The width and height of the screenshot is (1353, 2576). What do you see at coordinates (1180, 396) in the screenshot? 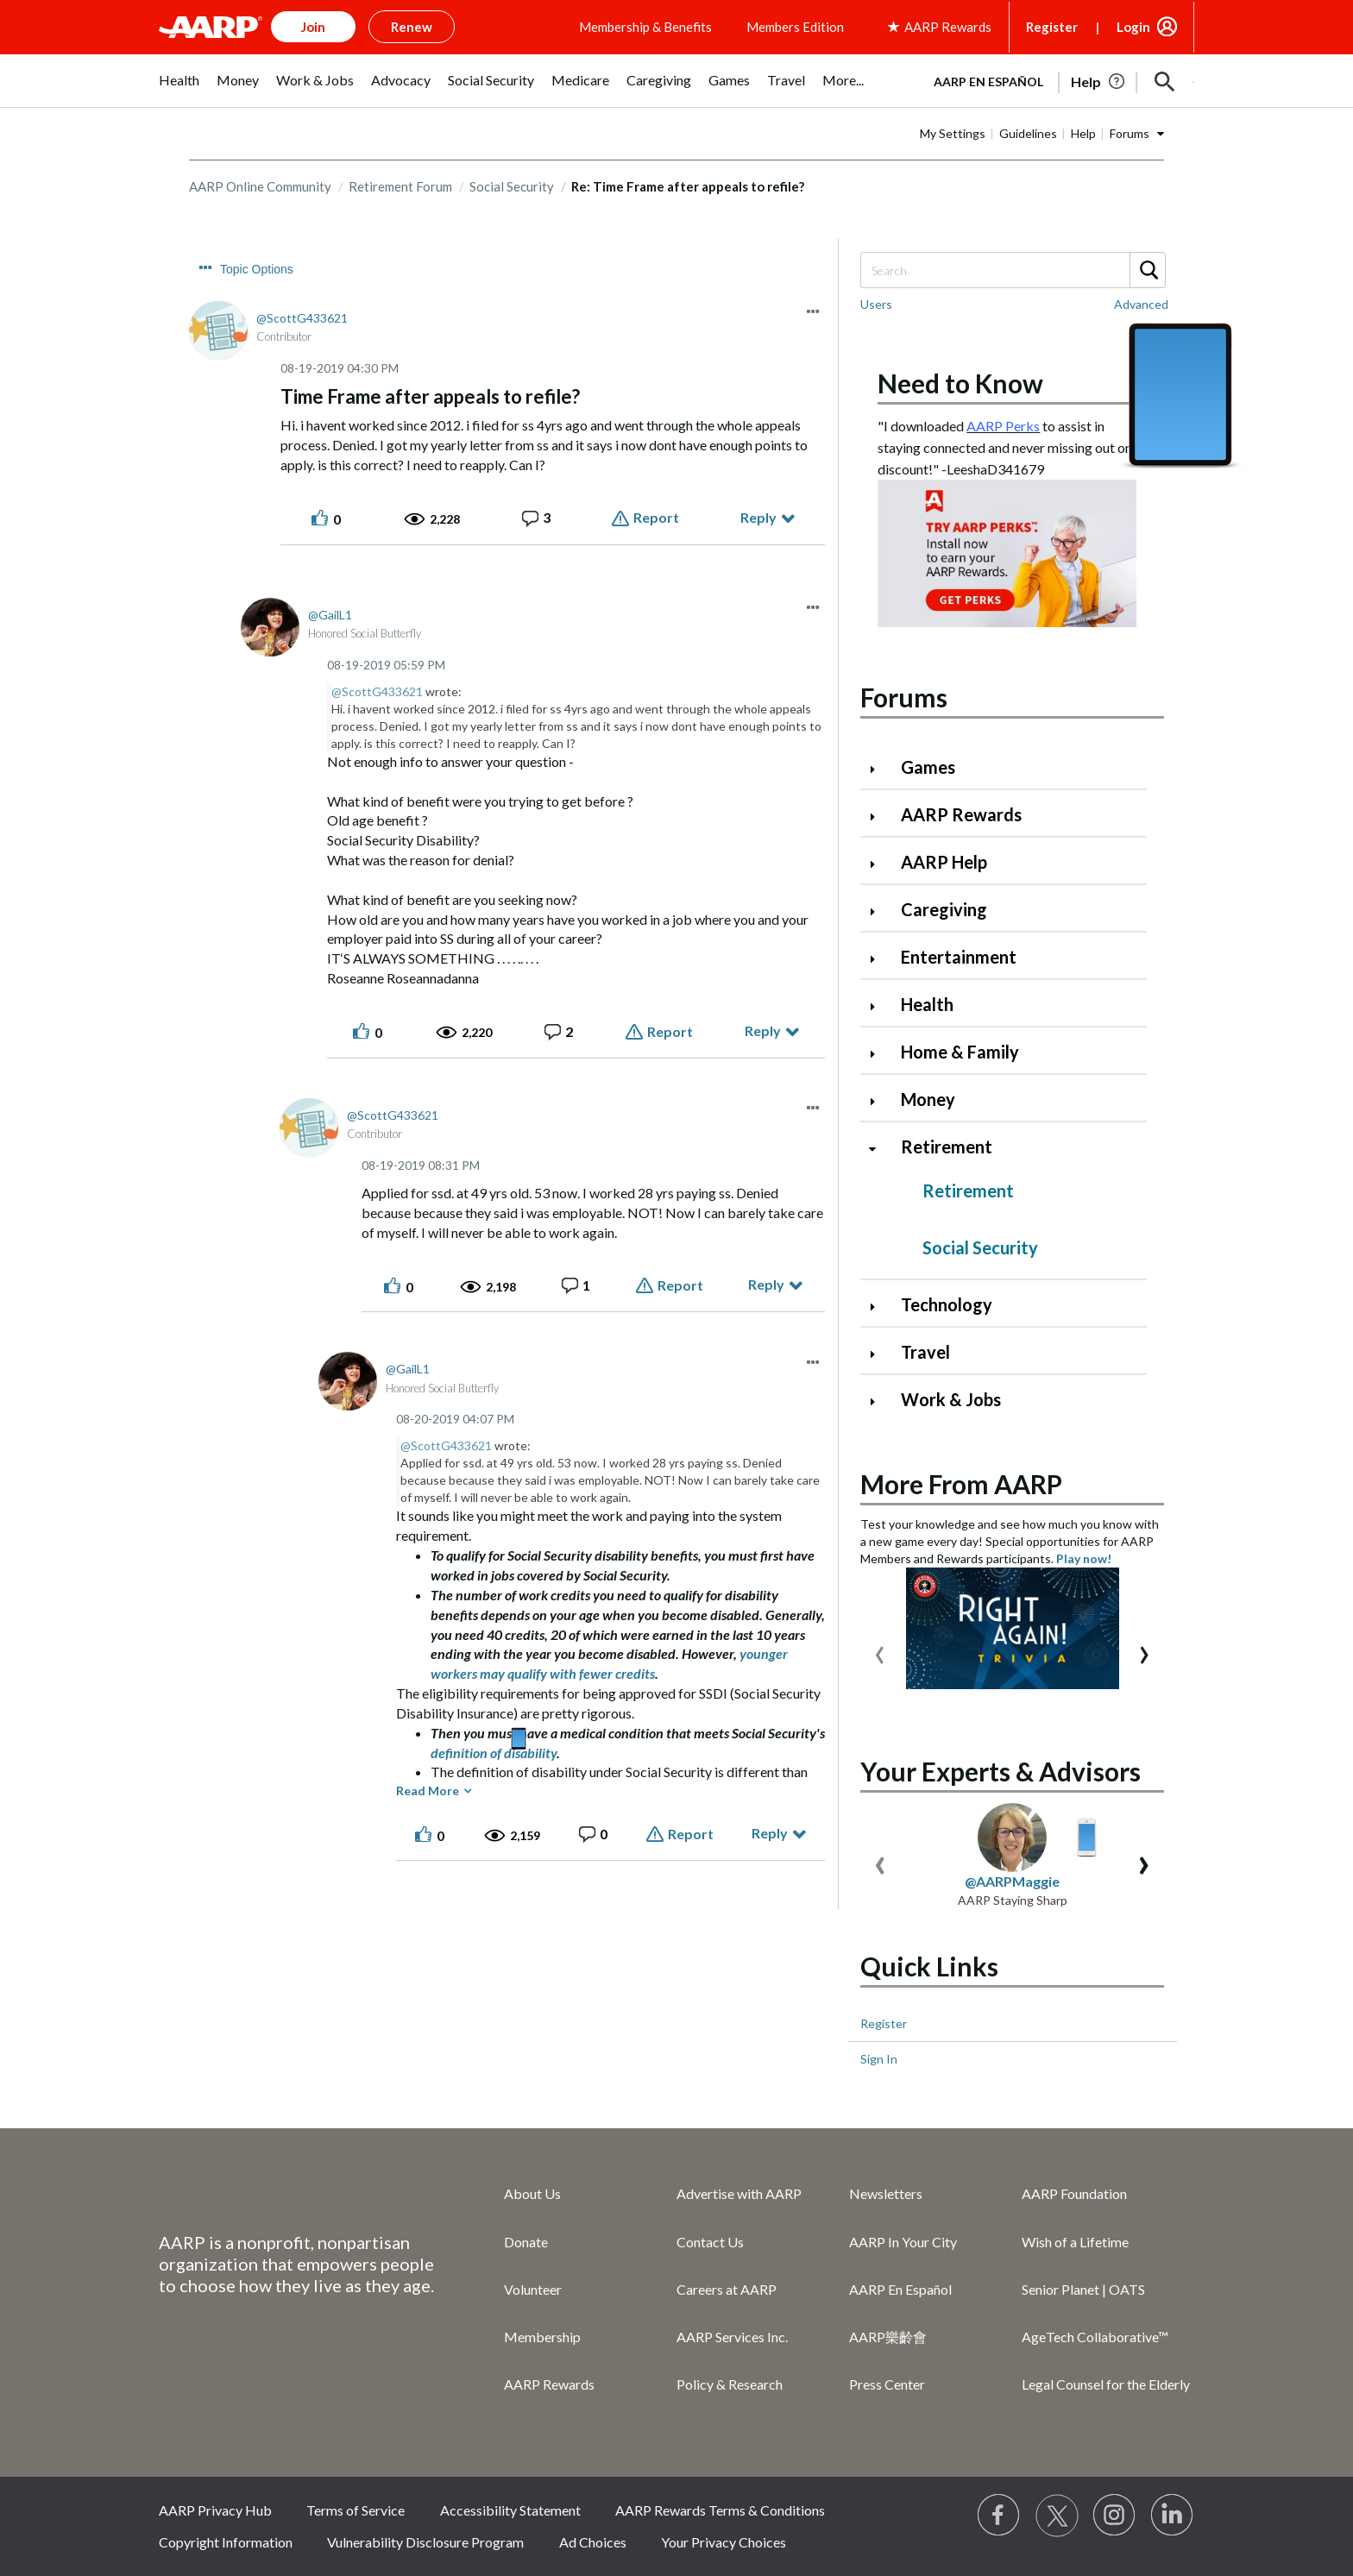
I see `iPad Air device icon` at bounding box center [1180, 396].